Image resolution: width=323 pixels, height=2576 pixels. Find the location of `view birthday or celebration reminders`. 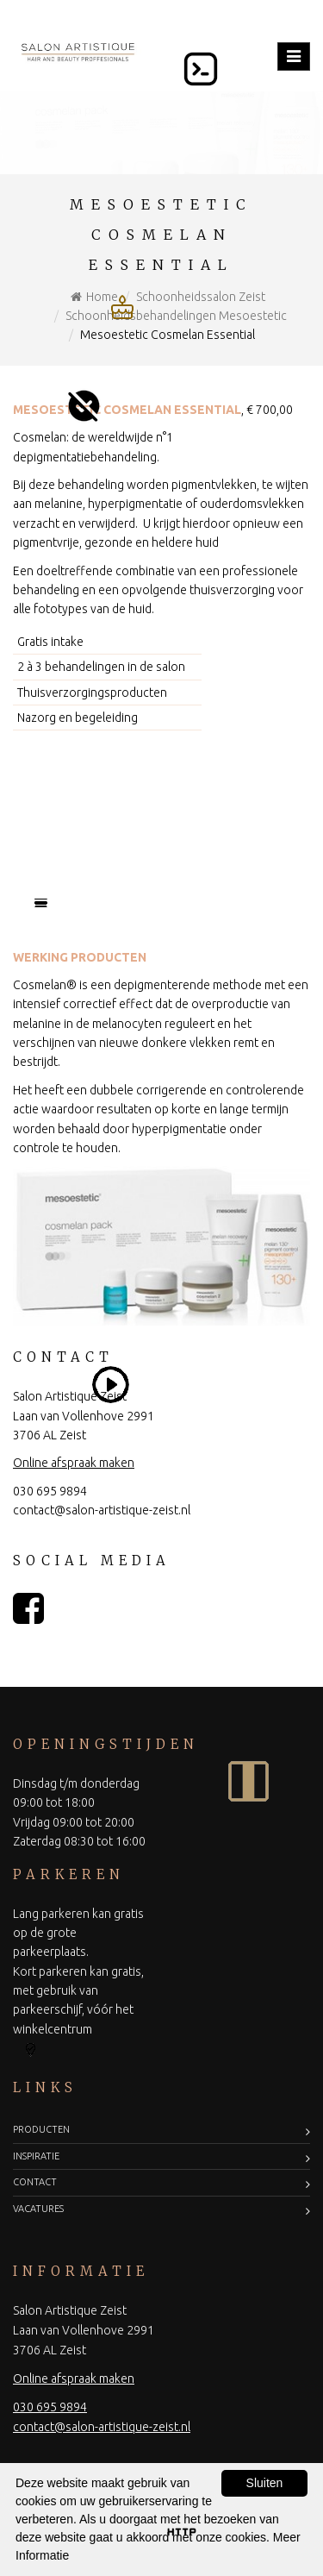

view birthday or celebration reminders is located at coordinates (122, 309).